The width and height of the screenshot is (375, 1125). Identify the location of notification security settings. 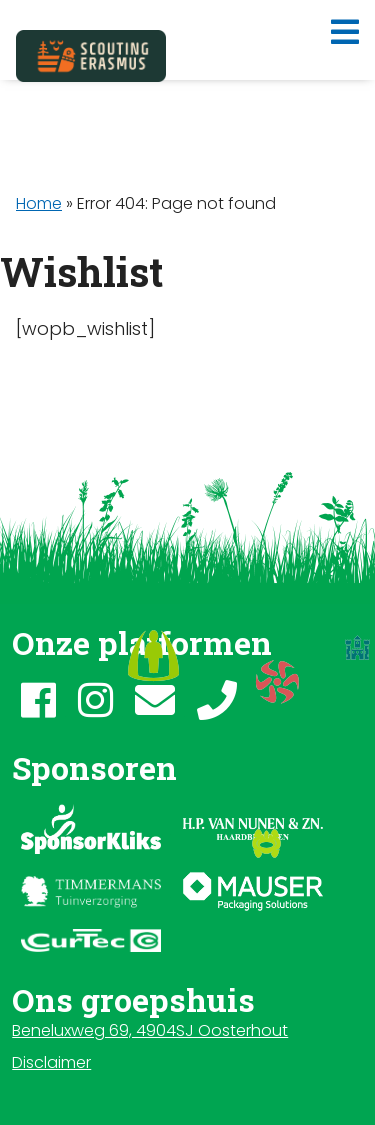
(153, 655).